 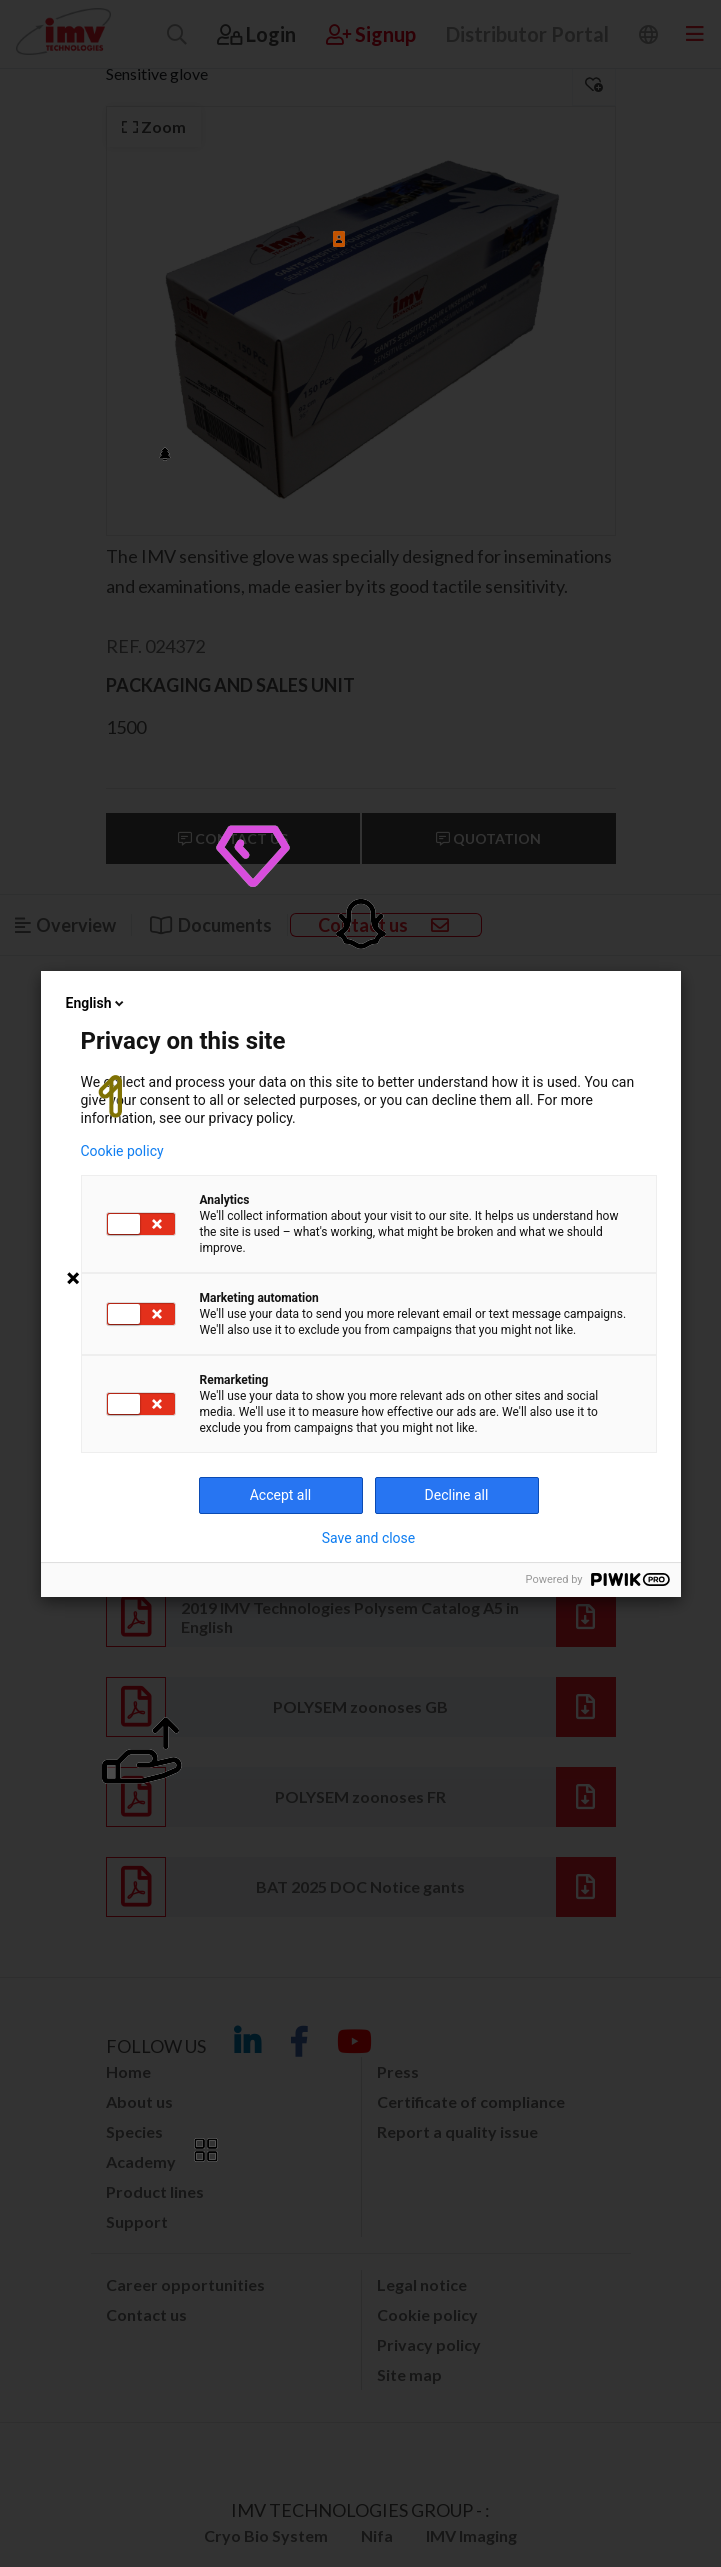 What do you see at coordinates (361, 924) in the screenshot?
I see `open Snapchat` at bounding box center [361, 924].